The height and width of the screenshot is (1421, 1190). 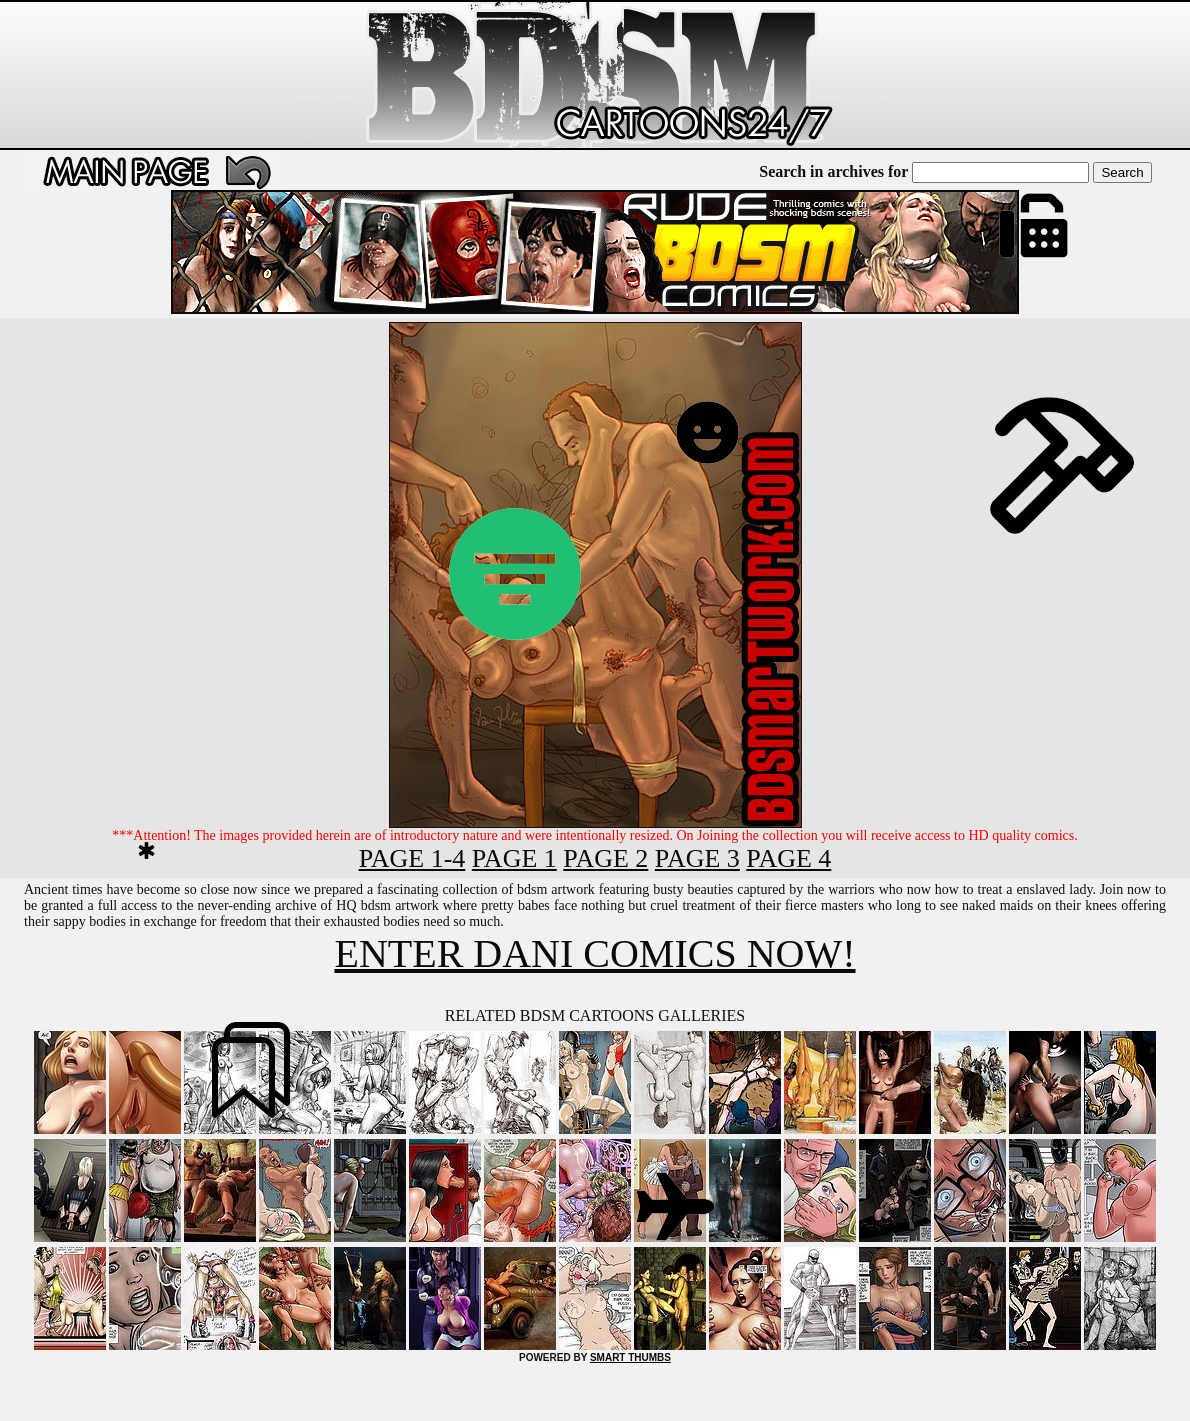 What do you see at coordinates (707, 432) in the screenshot?
I see `rate your experience positively` at bounding box center [707, 432].